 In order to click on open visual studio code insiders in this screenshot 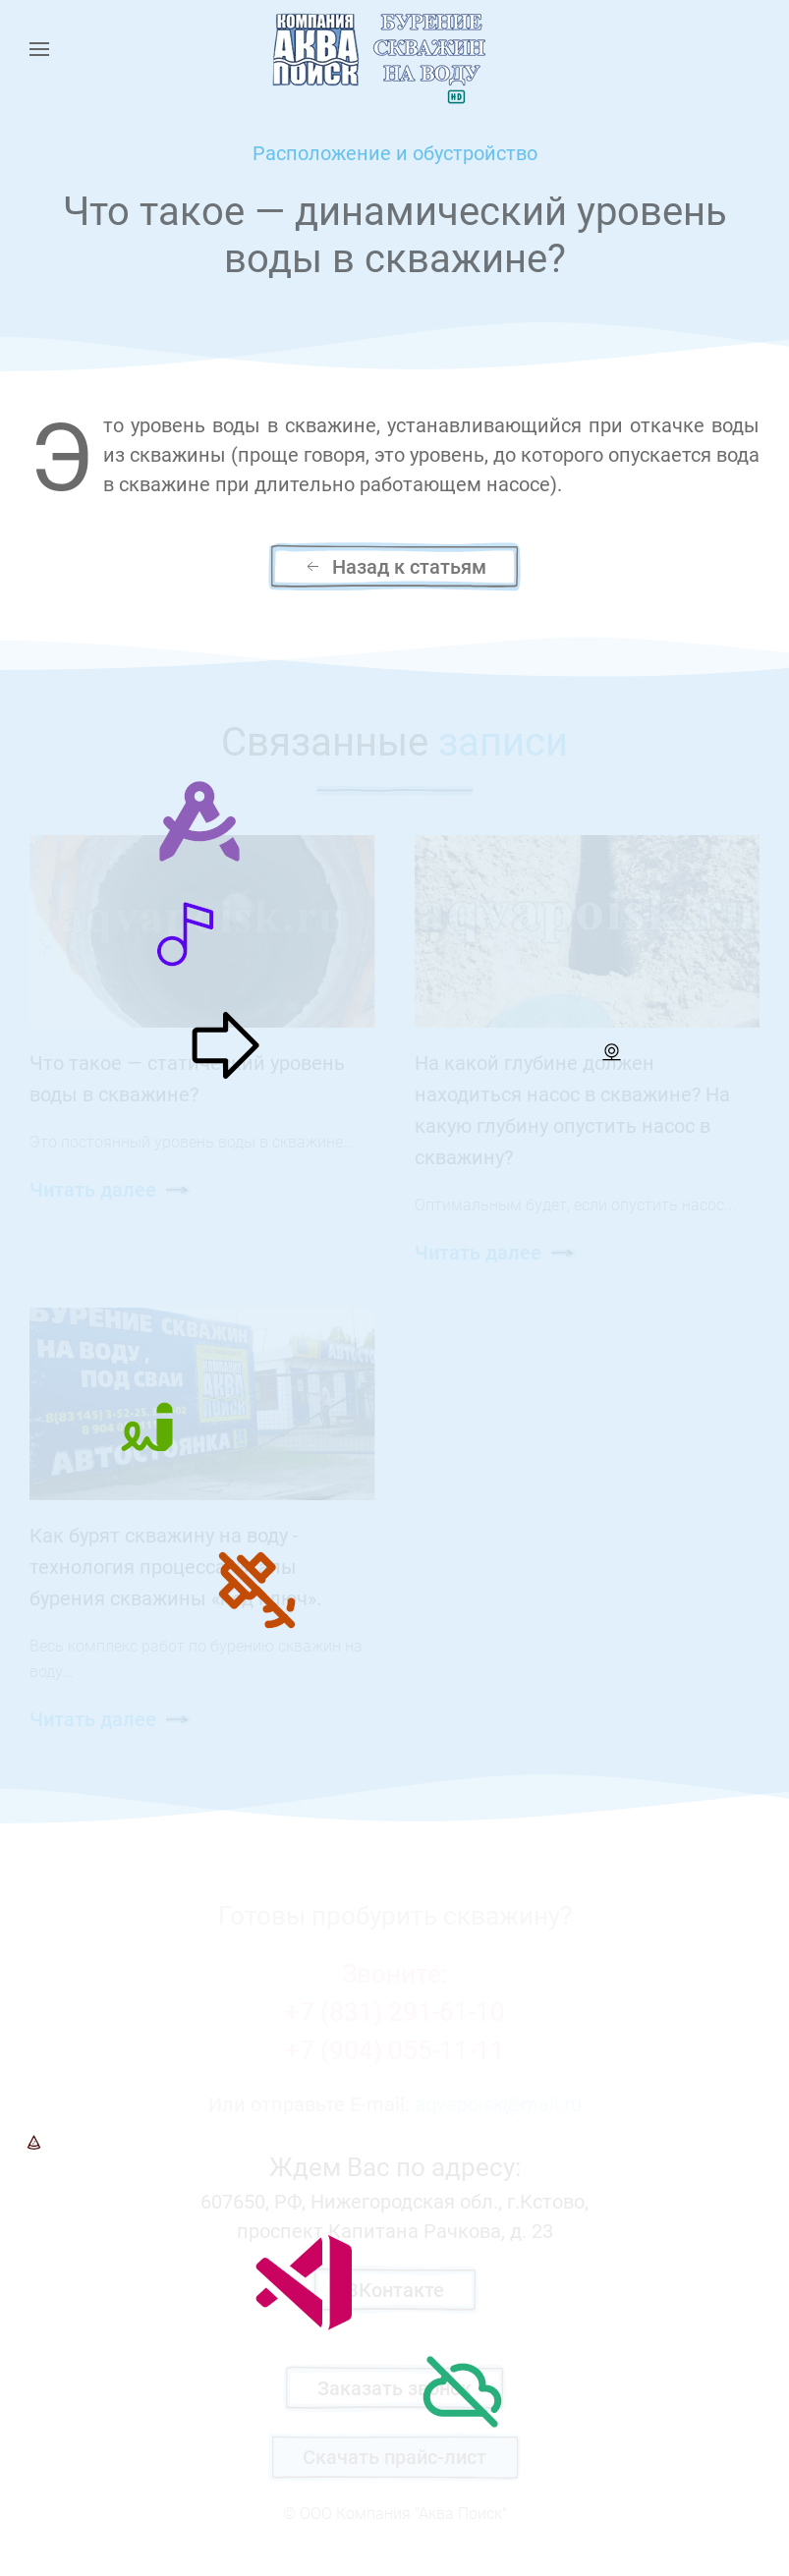, I will do `click(308, 2286)`.